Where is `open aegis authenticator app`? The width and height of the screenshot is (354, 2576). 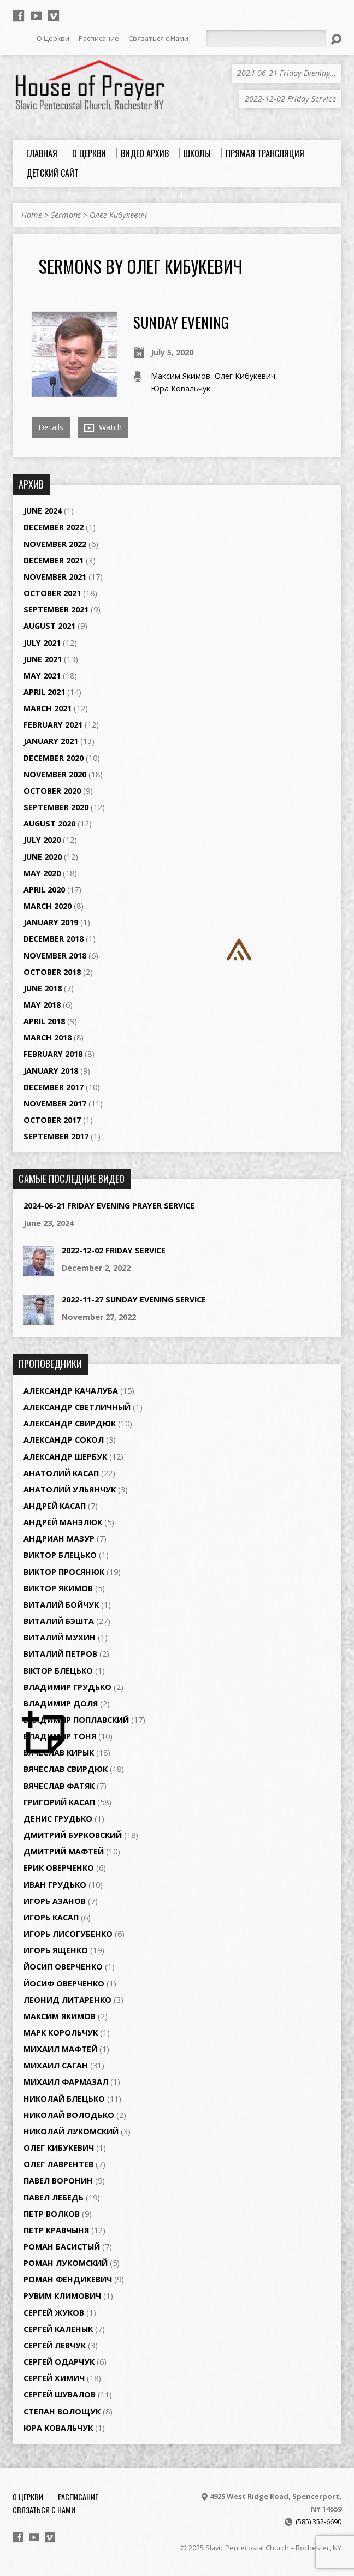 open aegis authenticator app is located at coordinates (239, 949).